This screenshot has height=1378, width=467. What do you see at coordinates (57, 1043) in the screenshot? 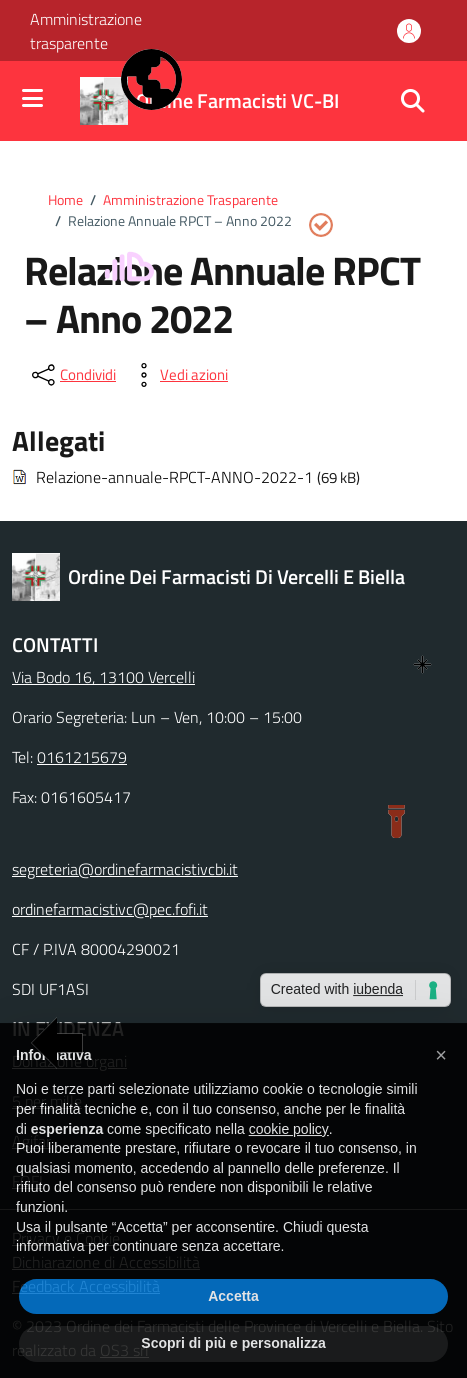
I see `go back to the previous screen` at bounding box center [57, 1043].